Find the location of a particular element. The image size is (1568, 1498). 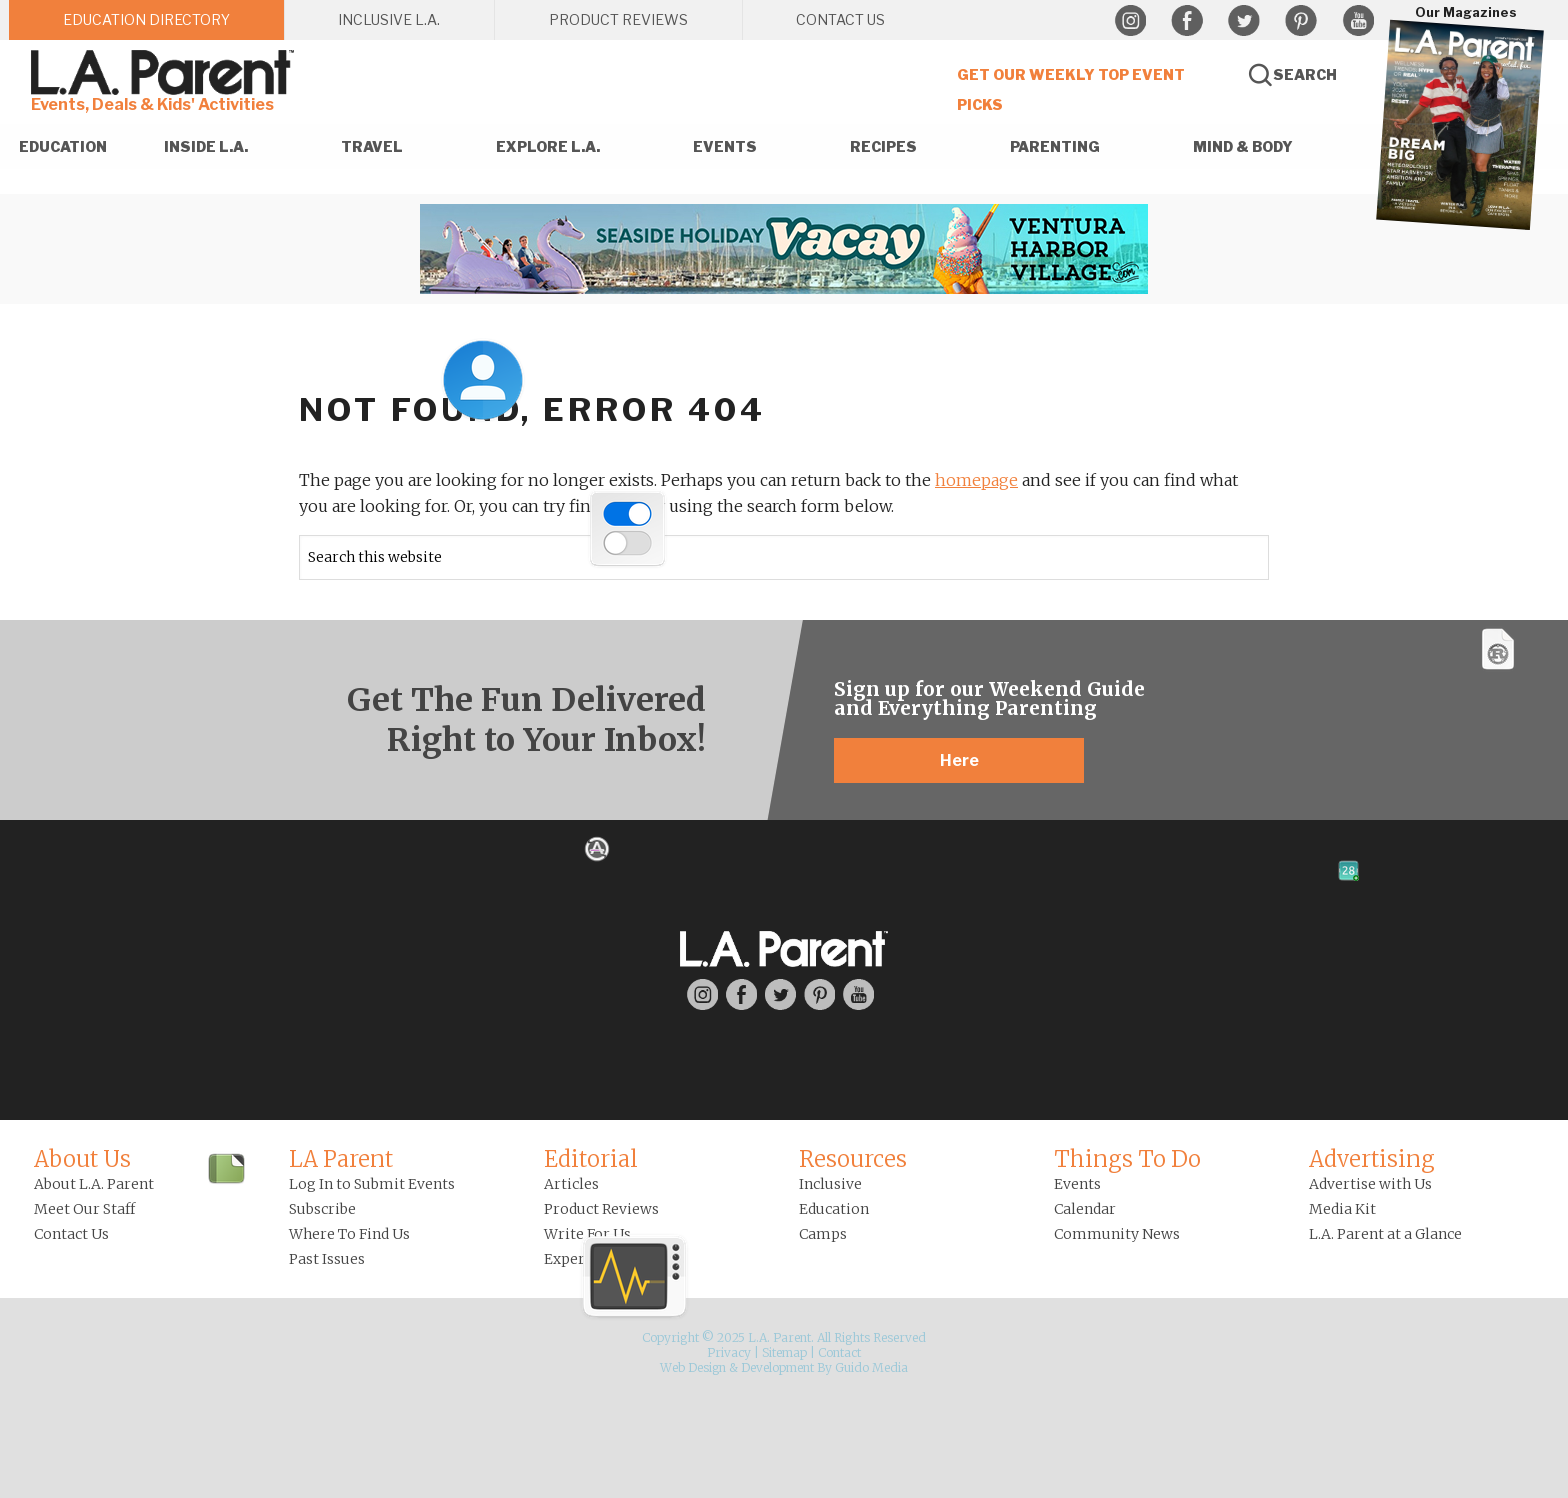

a rust programming language source file is located at coordinates (1498, 649).